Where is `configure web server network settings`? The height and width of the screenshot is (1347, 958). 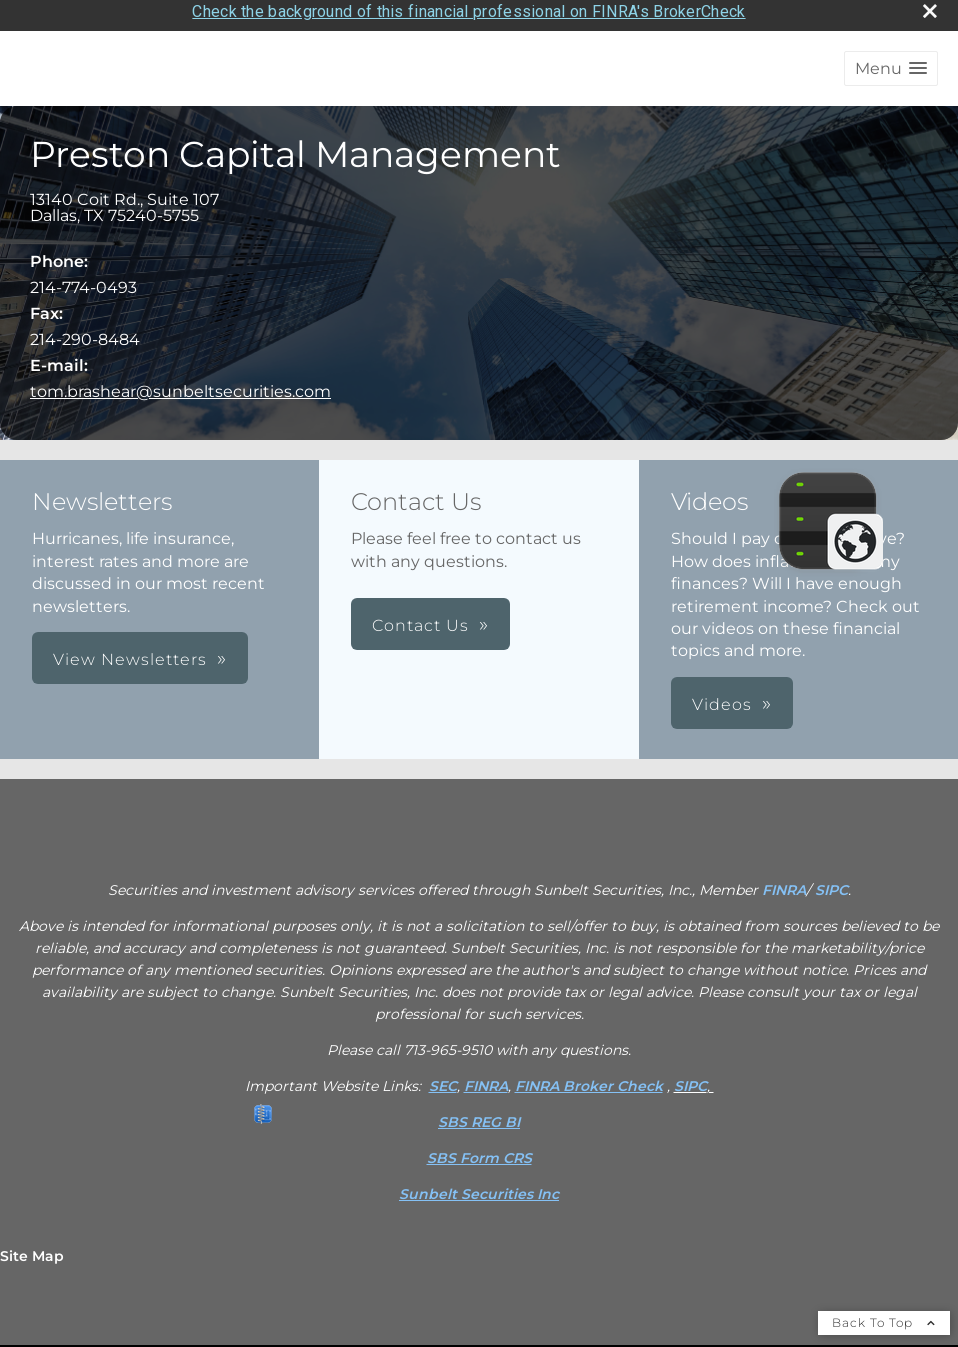
configure web server network settings is located at coordinates (828, 522).